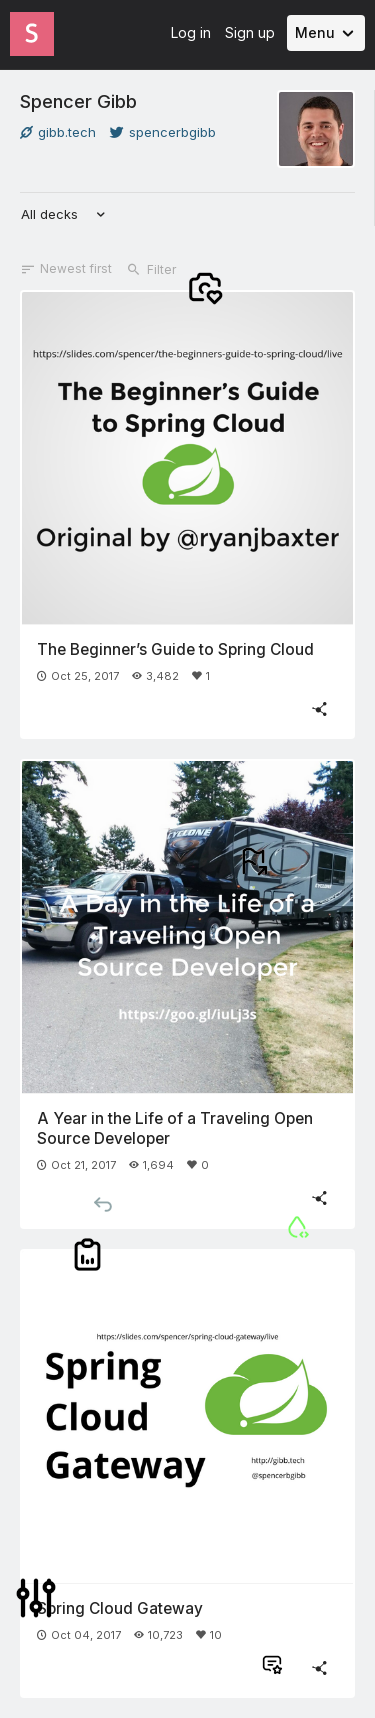  What do you see at coordinates (36, 1598) in the screenshot?
I see `adjust settings or preferences` at bounding box center [36, 1598].